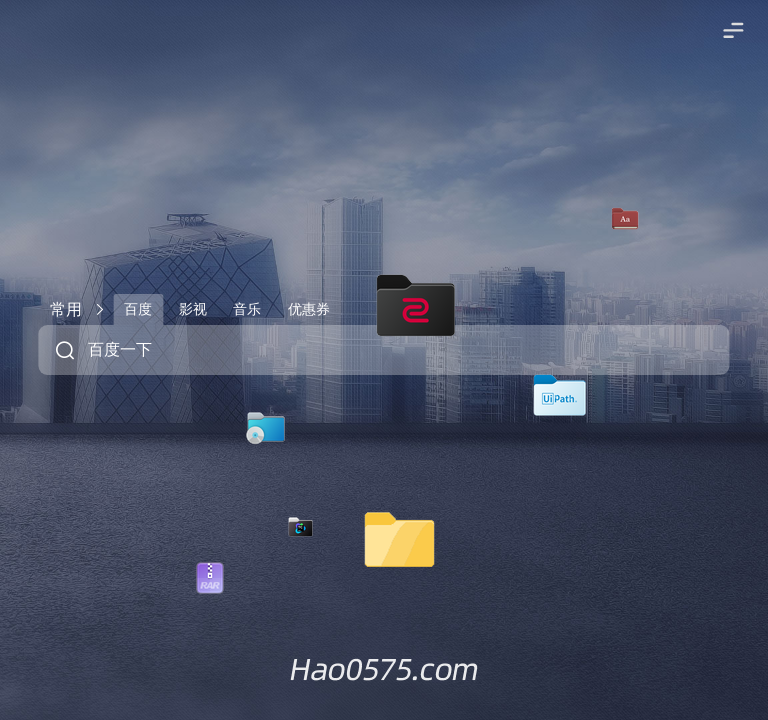  I want to click on open JetBrains TeamCity project folder, so click(300, 527).